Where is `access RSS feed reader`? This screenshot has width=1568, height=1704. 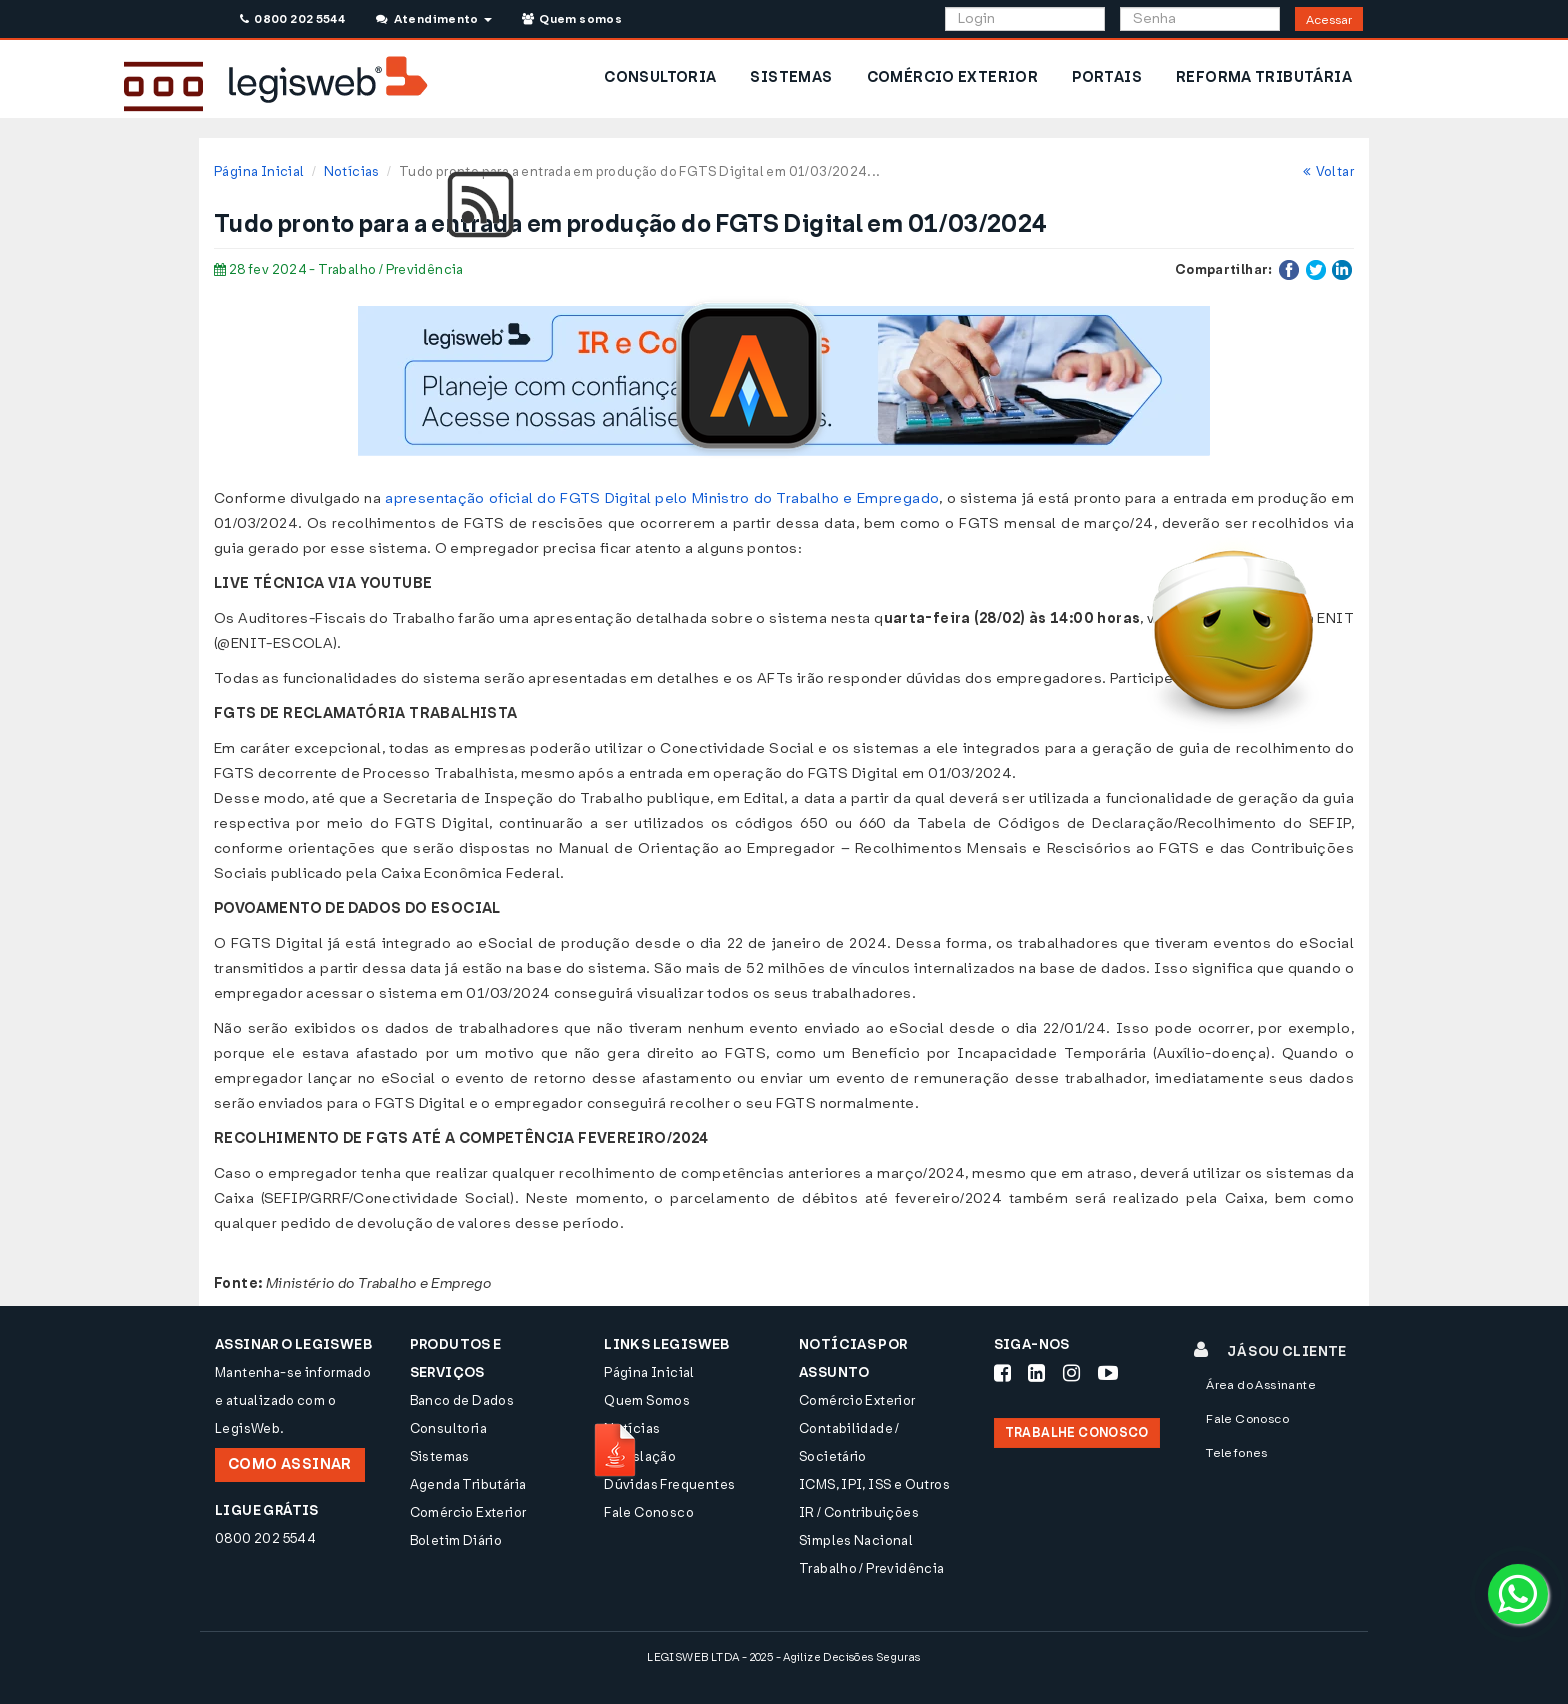 access RSS feed reader is located at coordinates (480, 204).